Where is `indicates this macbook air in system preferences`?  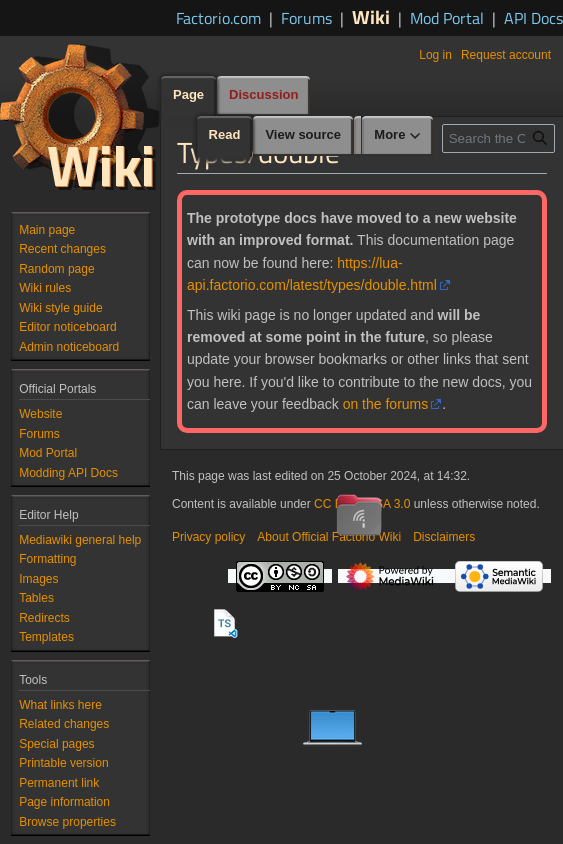 indicates this macbook air in system preferences is located at coordinates (332, 722).